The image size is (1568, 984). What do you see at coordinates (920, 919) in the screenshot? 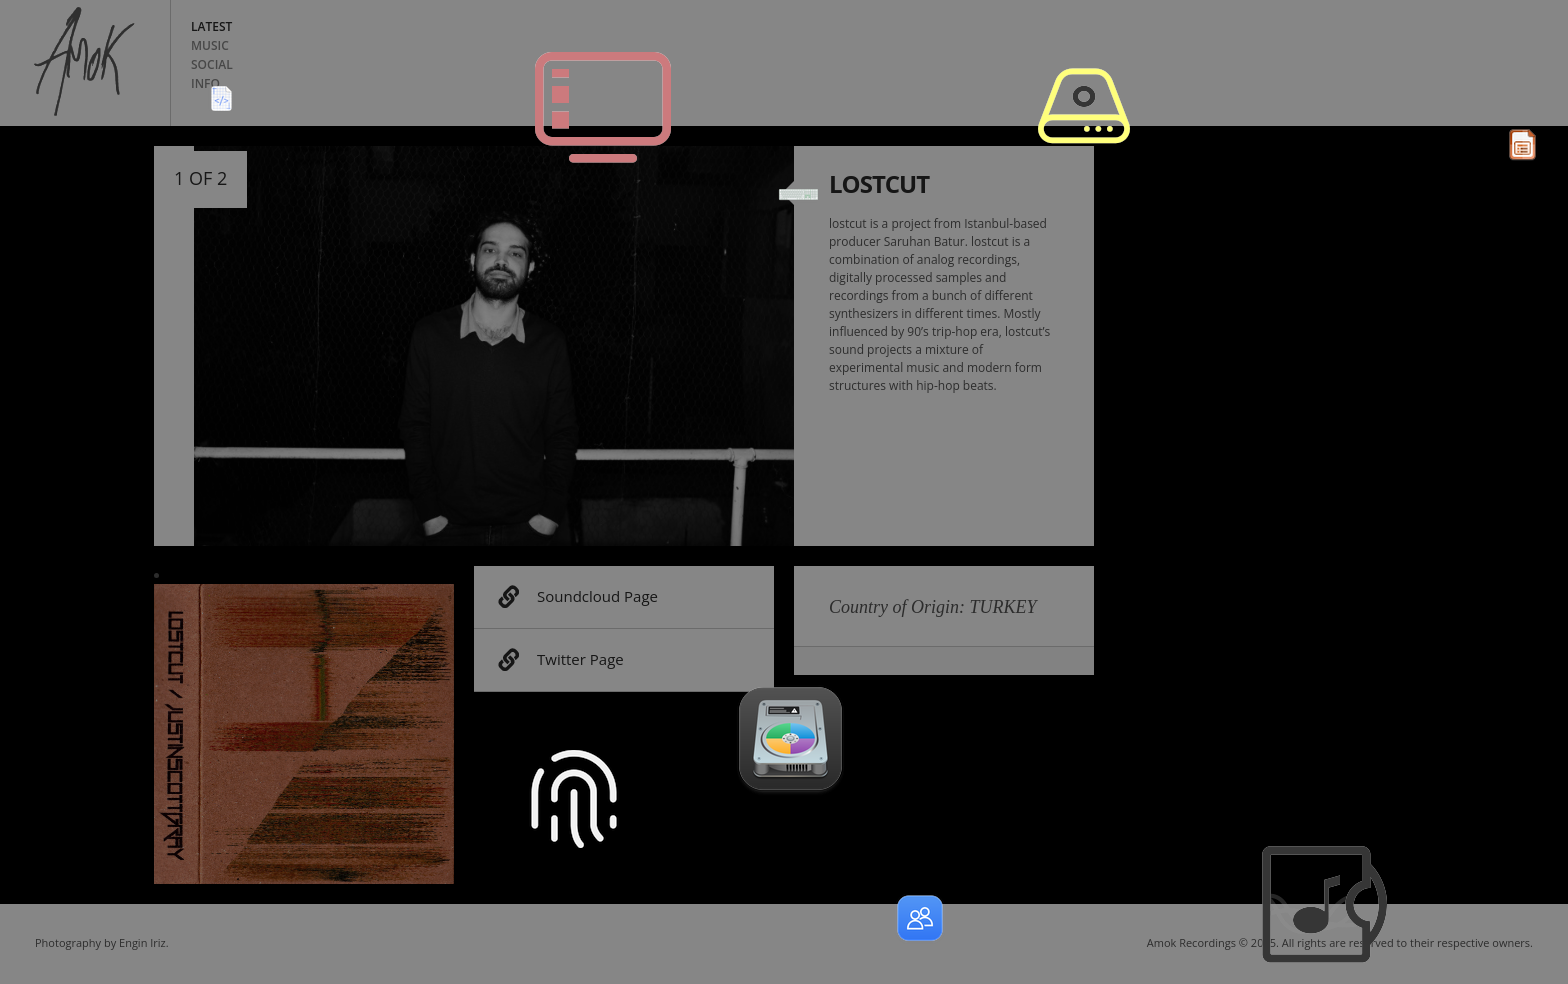
I see `manage user accounts and profiles` at bounding box center [920, 919].